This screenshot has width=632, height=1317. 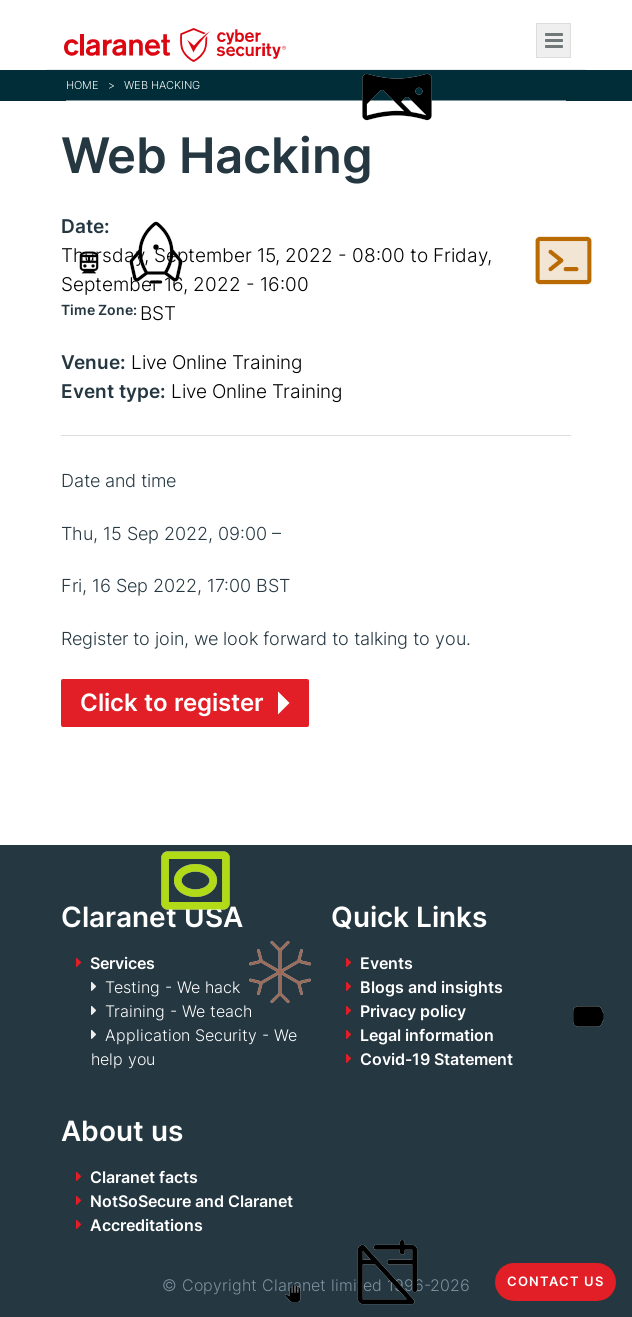 I want to click on apply vignette effect to photo, so click(x=195, y=880).